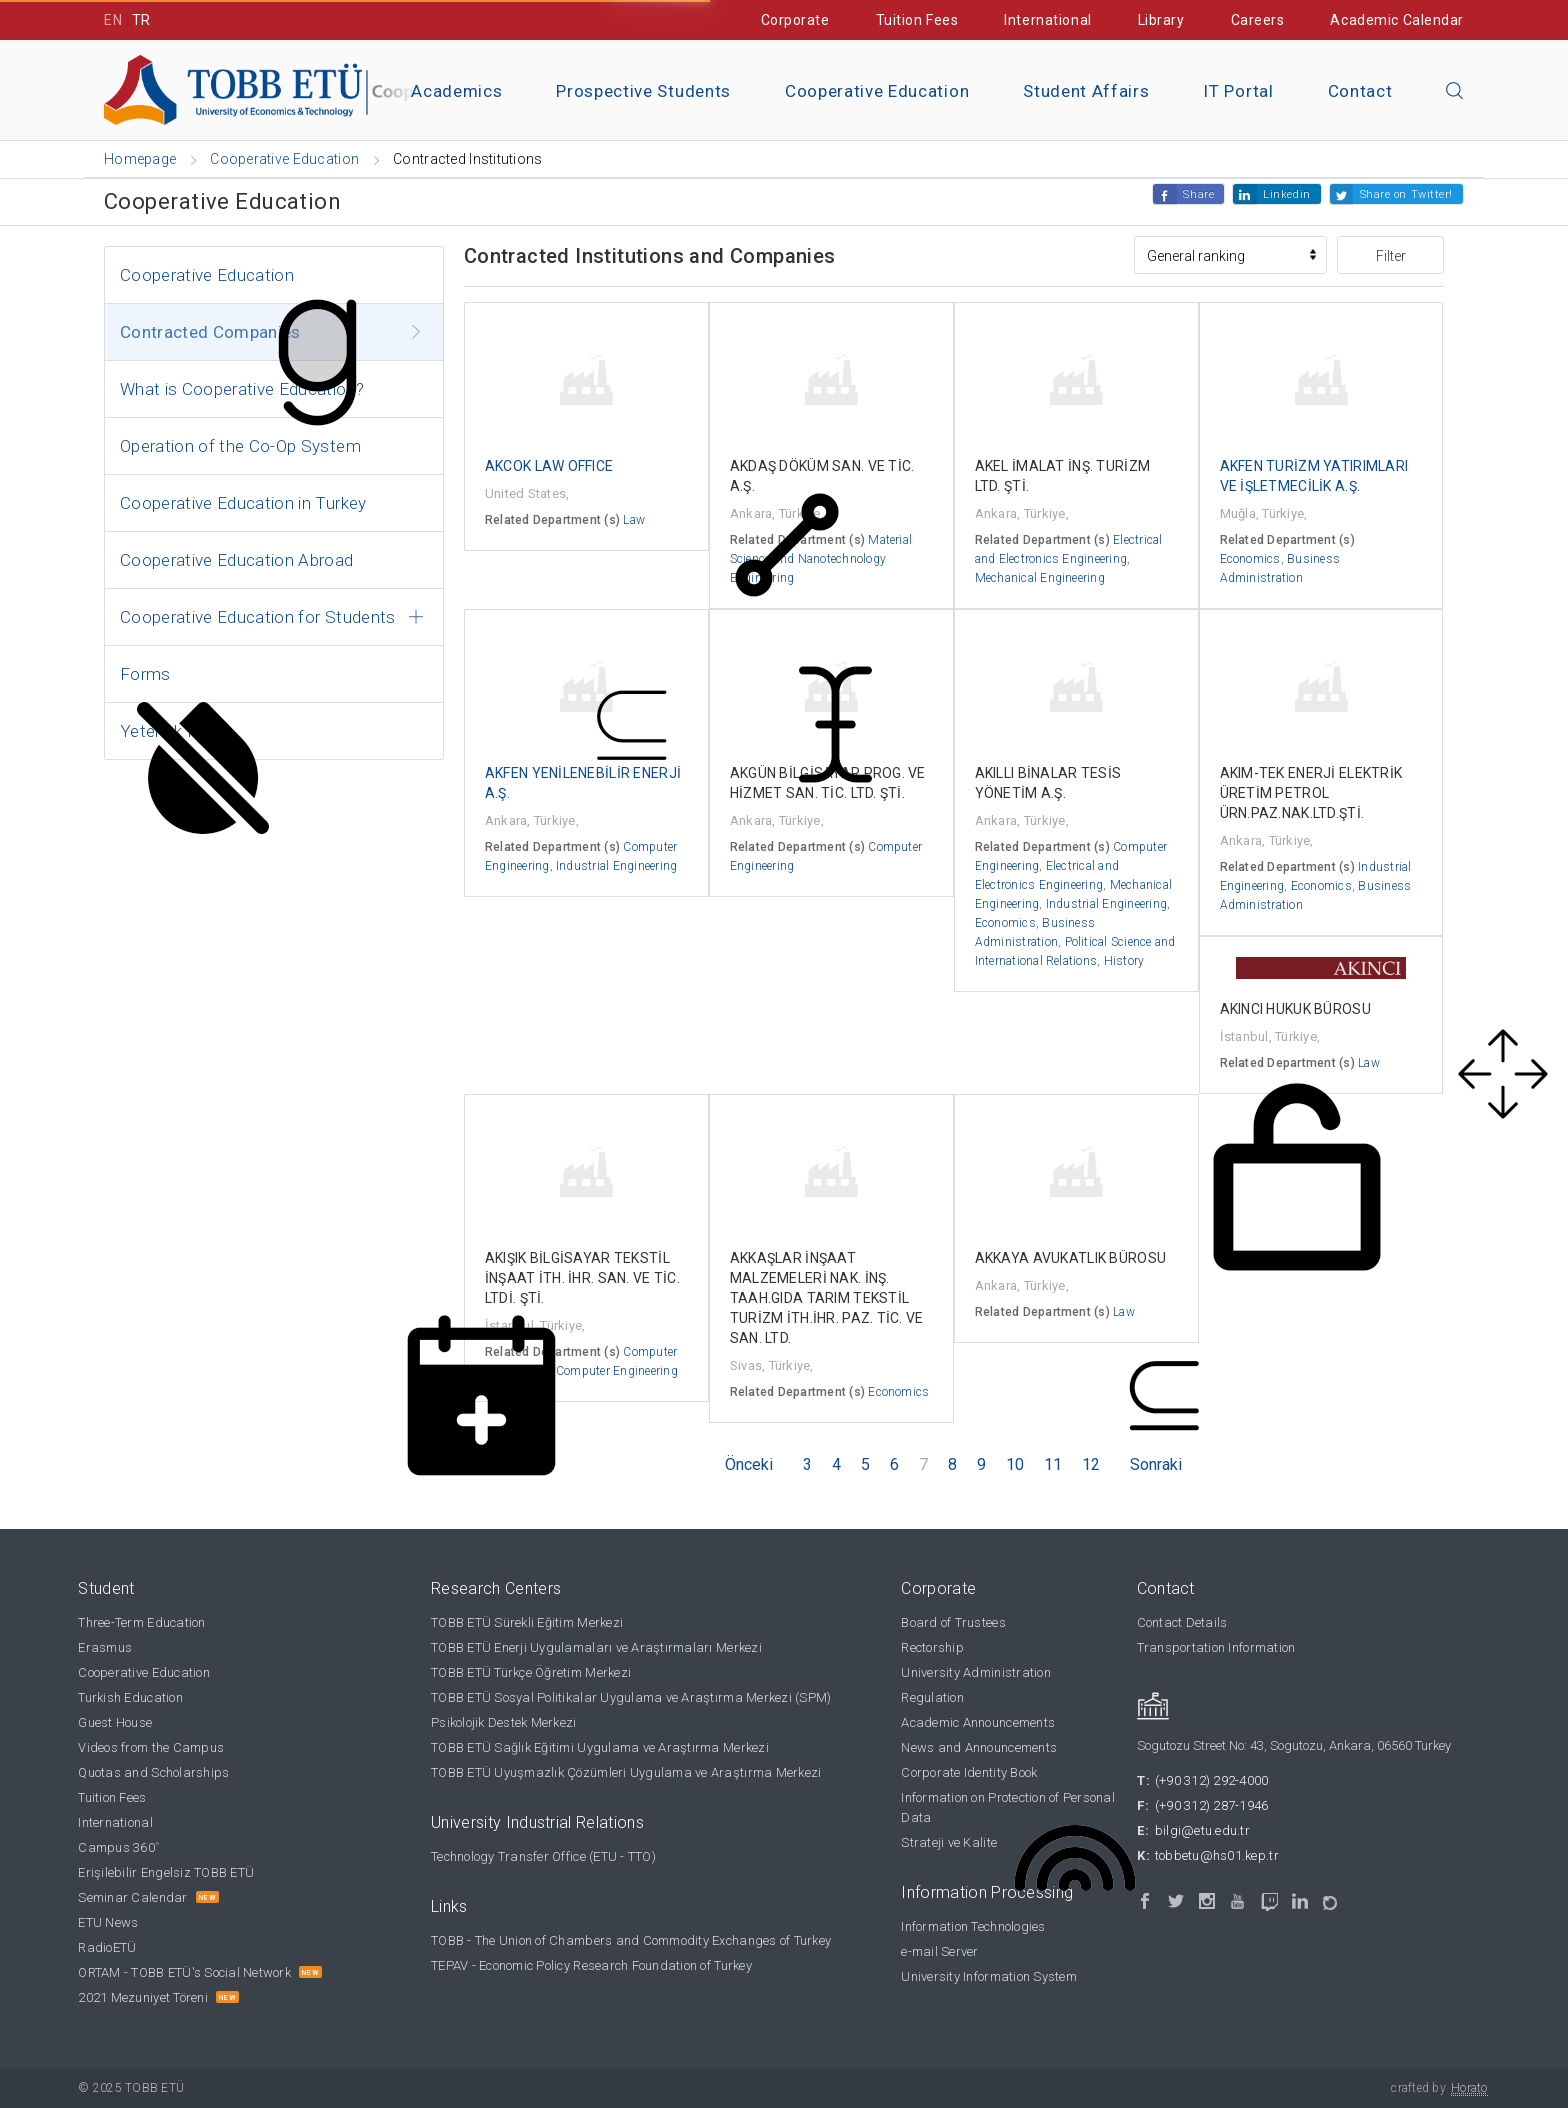  I want to click on add a new event to your calendar, so click(481, 1401).